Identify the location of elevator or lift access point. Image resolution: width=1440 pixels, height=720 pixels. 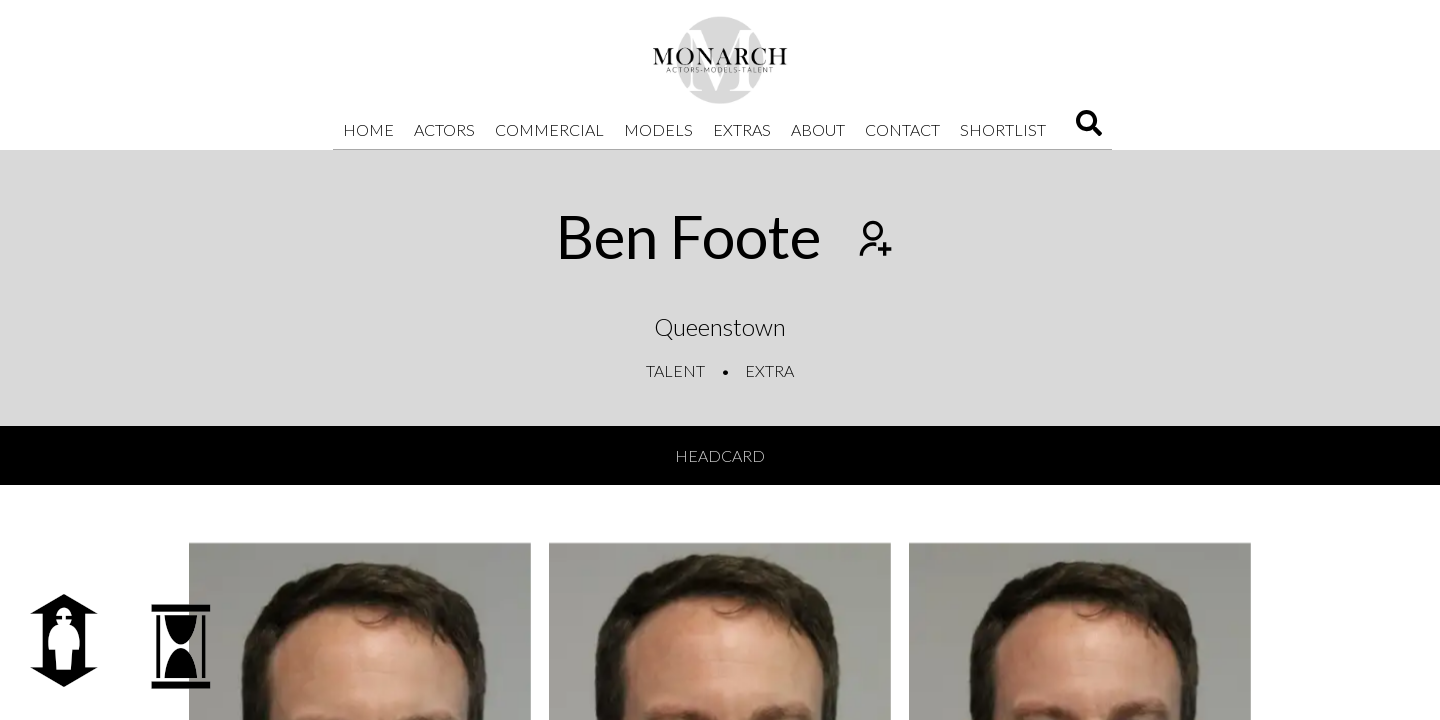
(63, 639).